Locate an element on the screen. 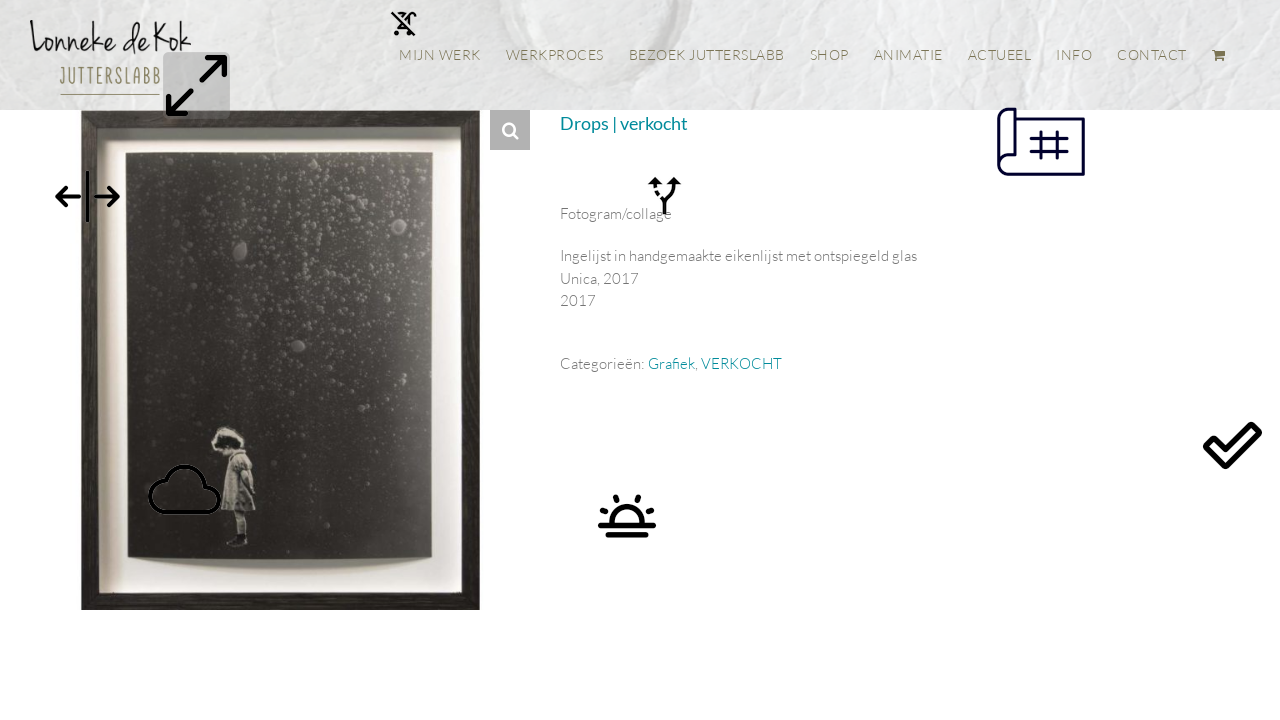  strollers not permitted in this area is located at coordinates (404, 23).